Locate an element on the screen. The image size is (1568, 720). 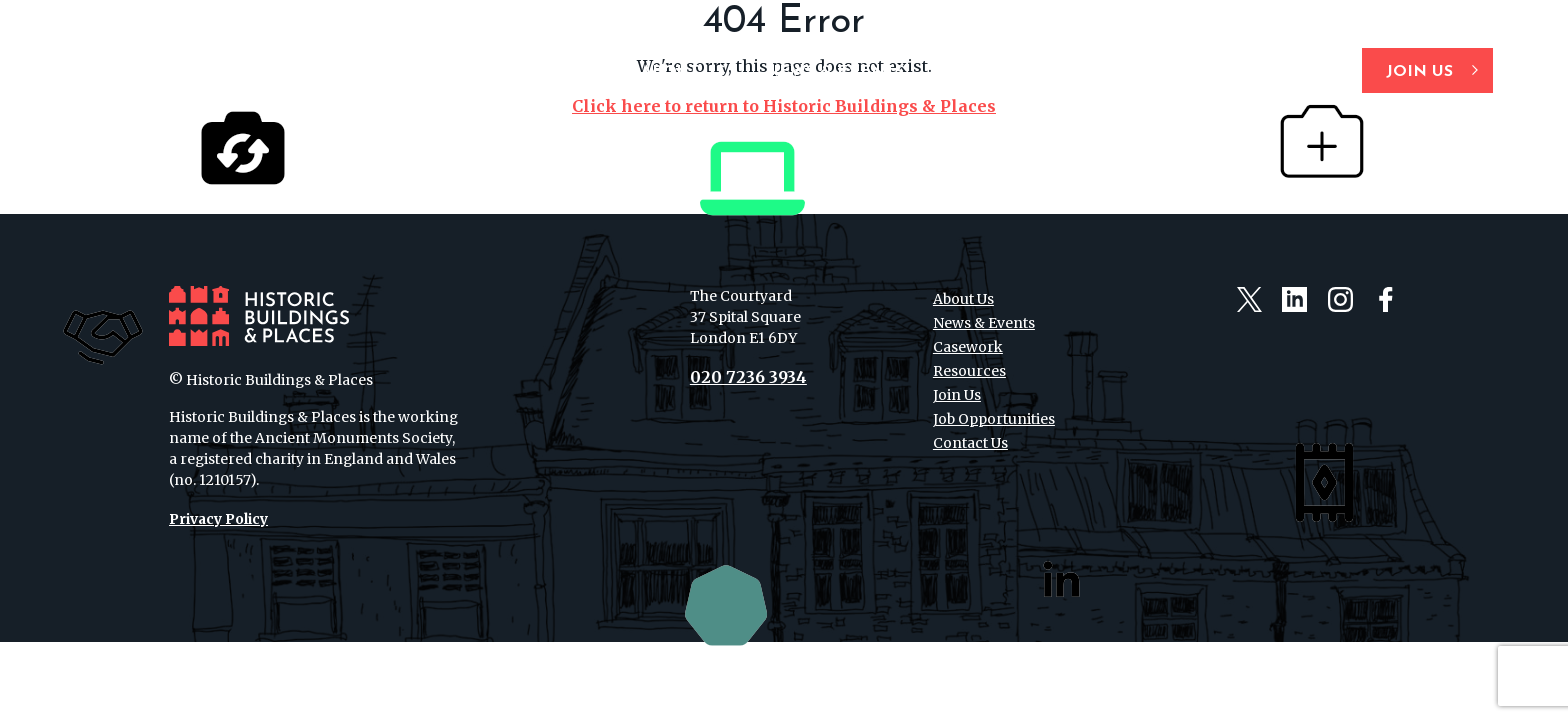
initiate a partnership or collaboration is located at coordinates (103, 335).